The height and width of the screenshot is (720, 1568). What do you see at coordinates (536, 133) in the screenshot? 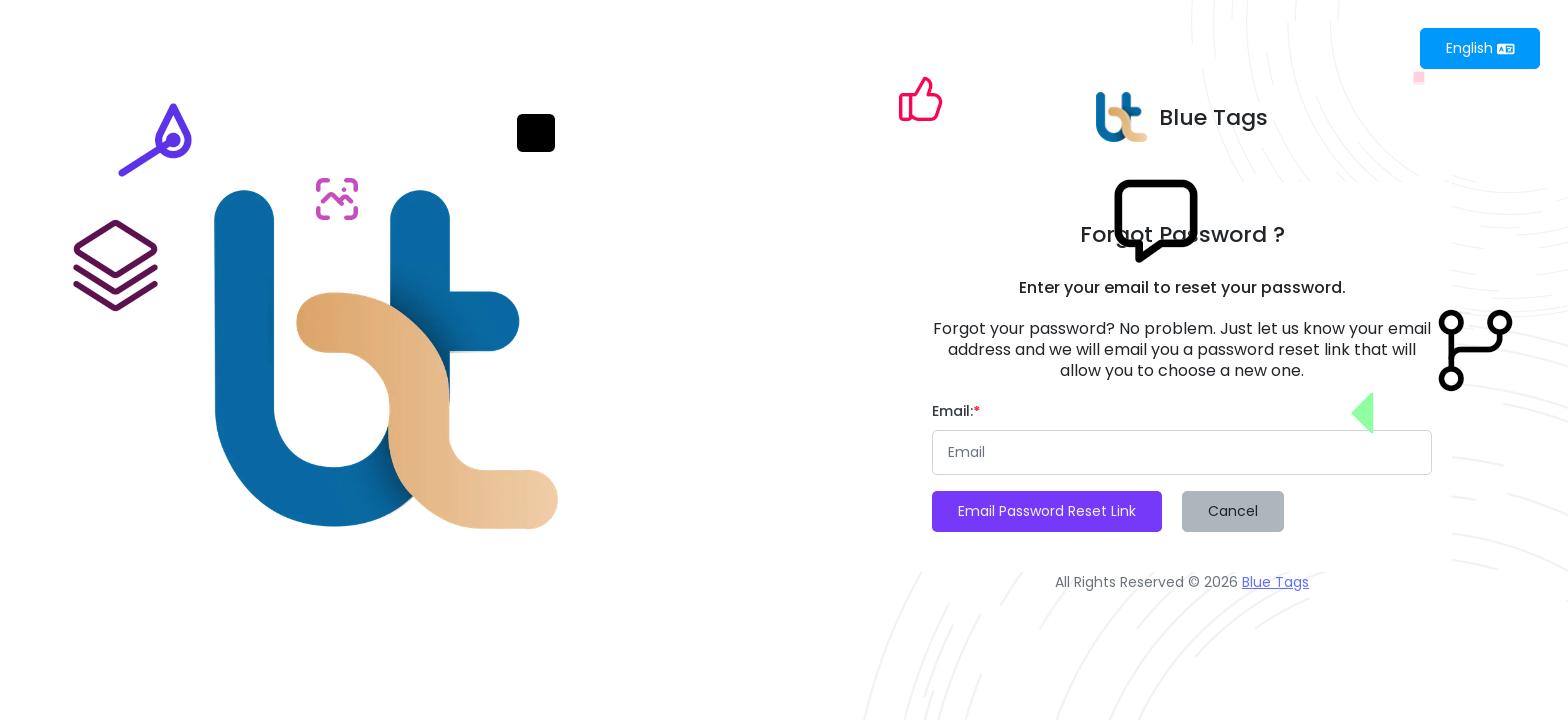
I see `stop or halt media playback` at bounding box center [536, 133].